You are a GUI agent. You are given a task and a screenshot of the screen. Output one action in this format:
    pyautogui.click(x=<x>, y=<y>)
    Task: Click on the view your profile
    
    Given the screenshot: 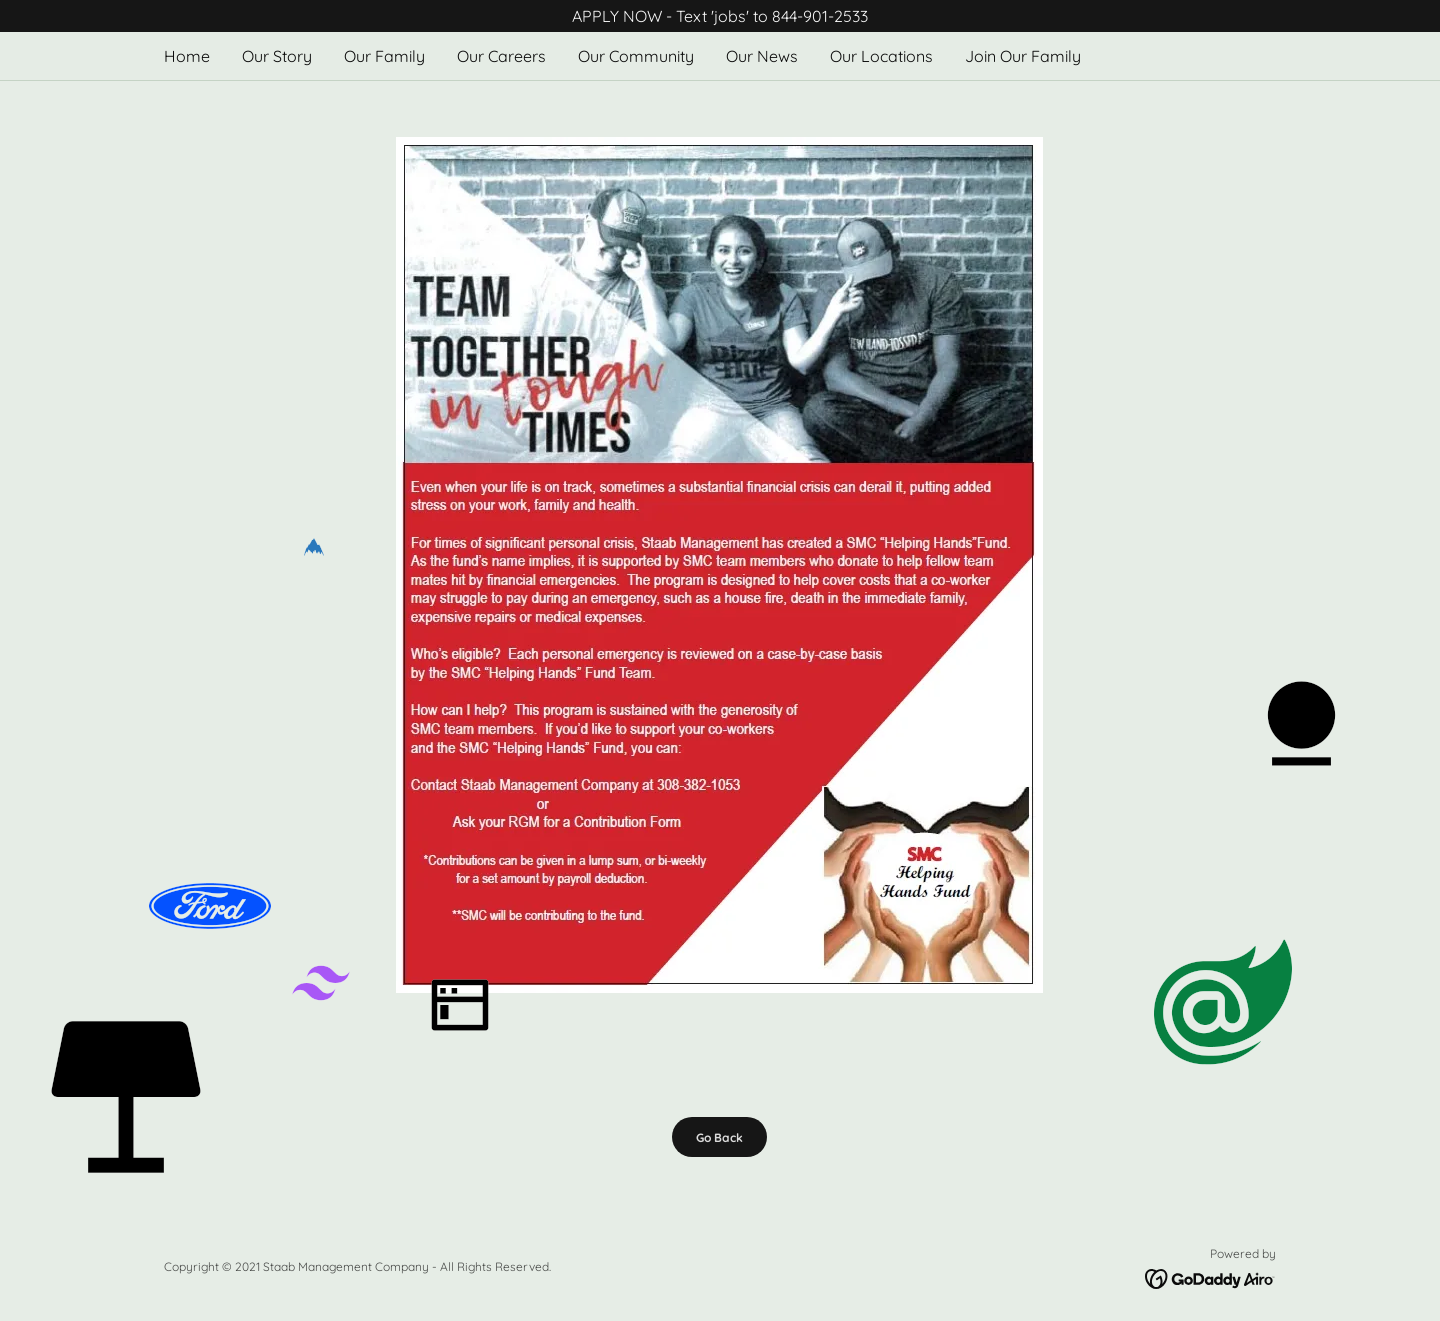 What is the action you would take?
    pyautogui.click(x=1301, y=723)
    